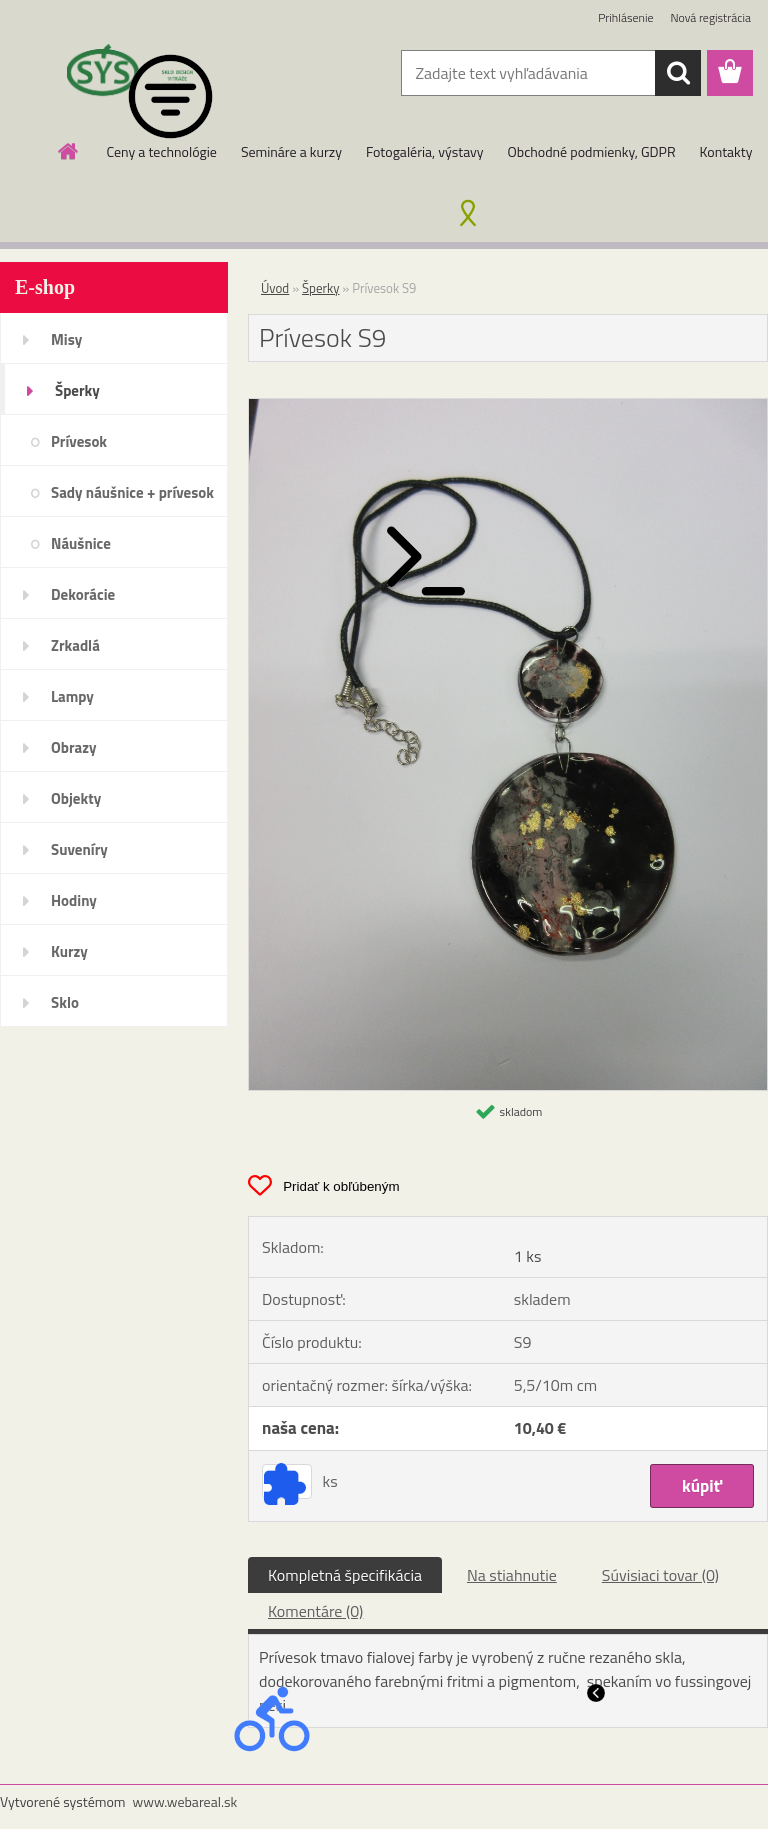 The image size is (768, 1829). I want to click on open filter options, so click(170, 96).